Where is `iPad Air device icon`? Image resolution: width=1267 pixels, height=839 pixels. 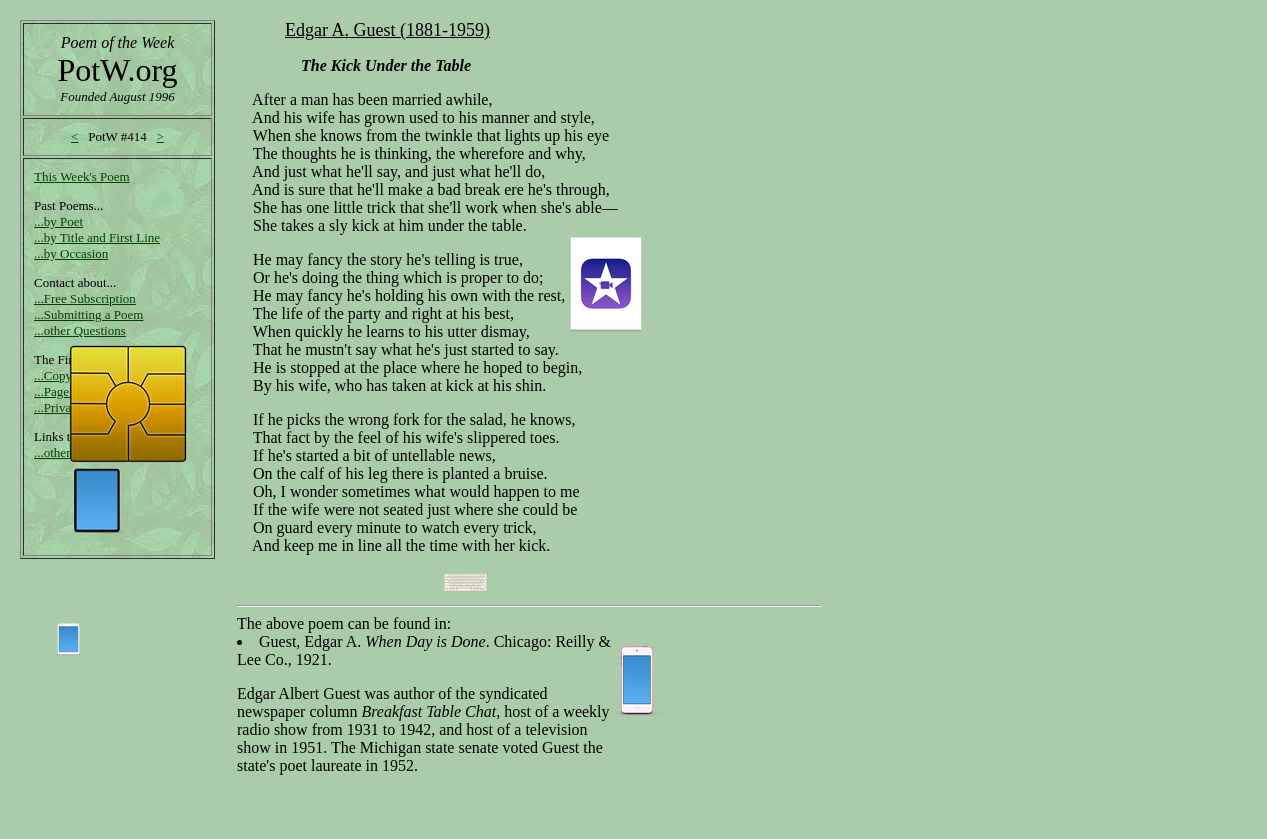
iPad Air device icon is located at coordinates (97, 501).